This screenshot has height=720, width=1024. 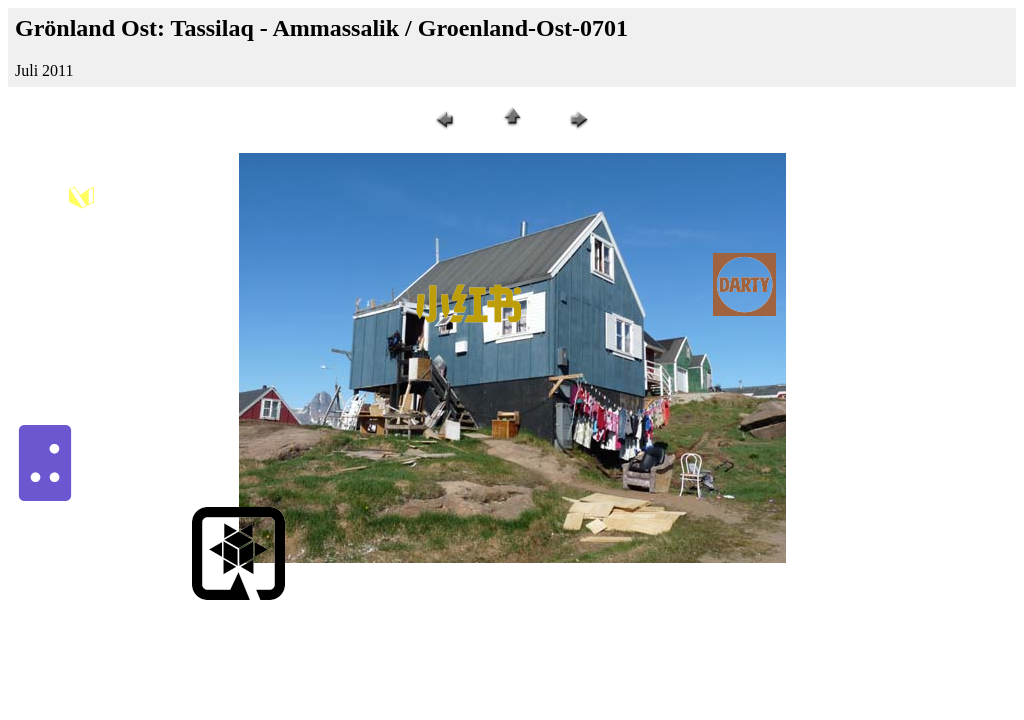 What do you see at coordinates (744, 284) in the screenshot?
I see `Darty retail store app or website` at bounding box center [744, 284].